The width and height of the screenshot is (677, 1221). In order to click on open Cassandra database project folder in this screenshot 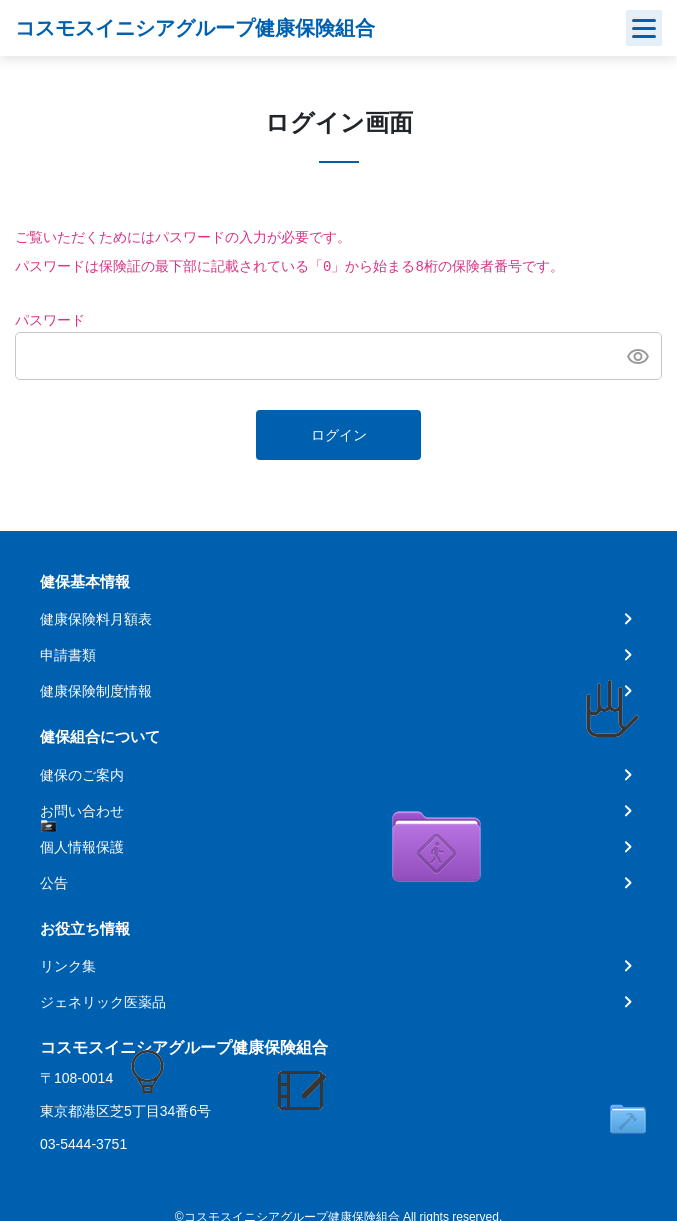, I will do `click(48, 826)`.